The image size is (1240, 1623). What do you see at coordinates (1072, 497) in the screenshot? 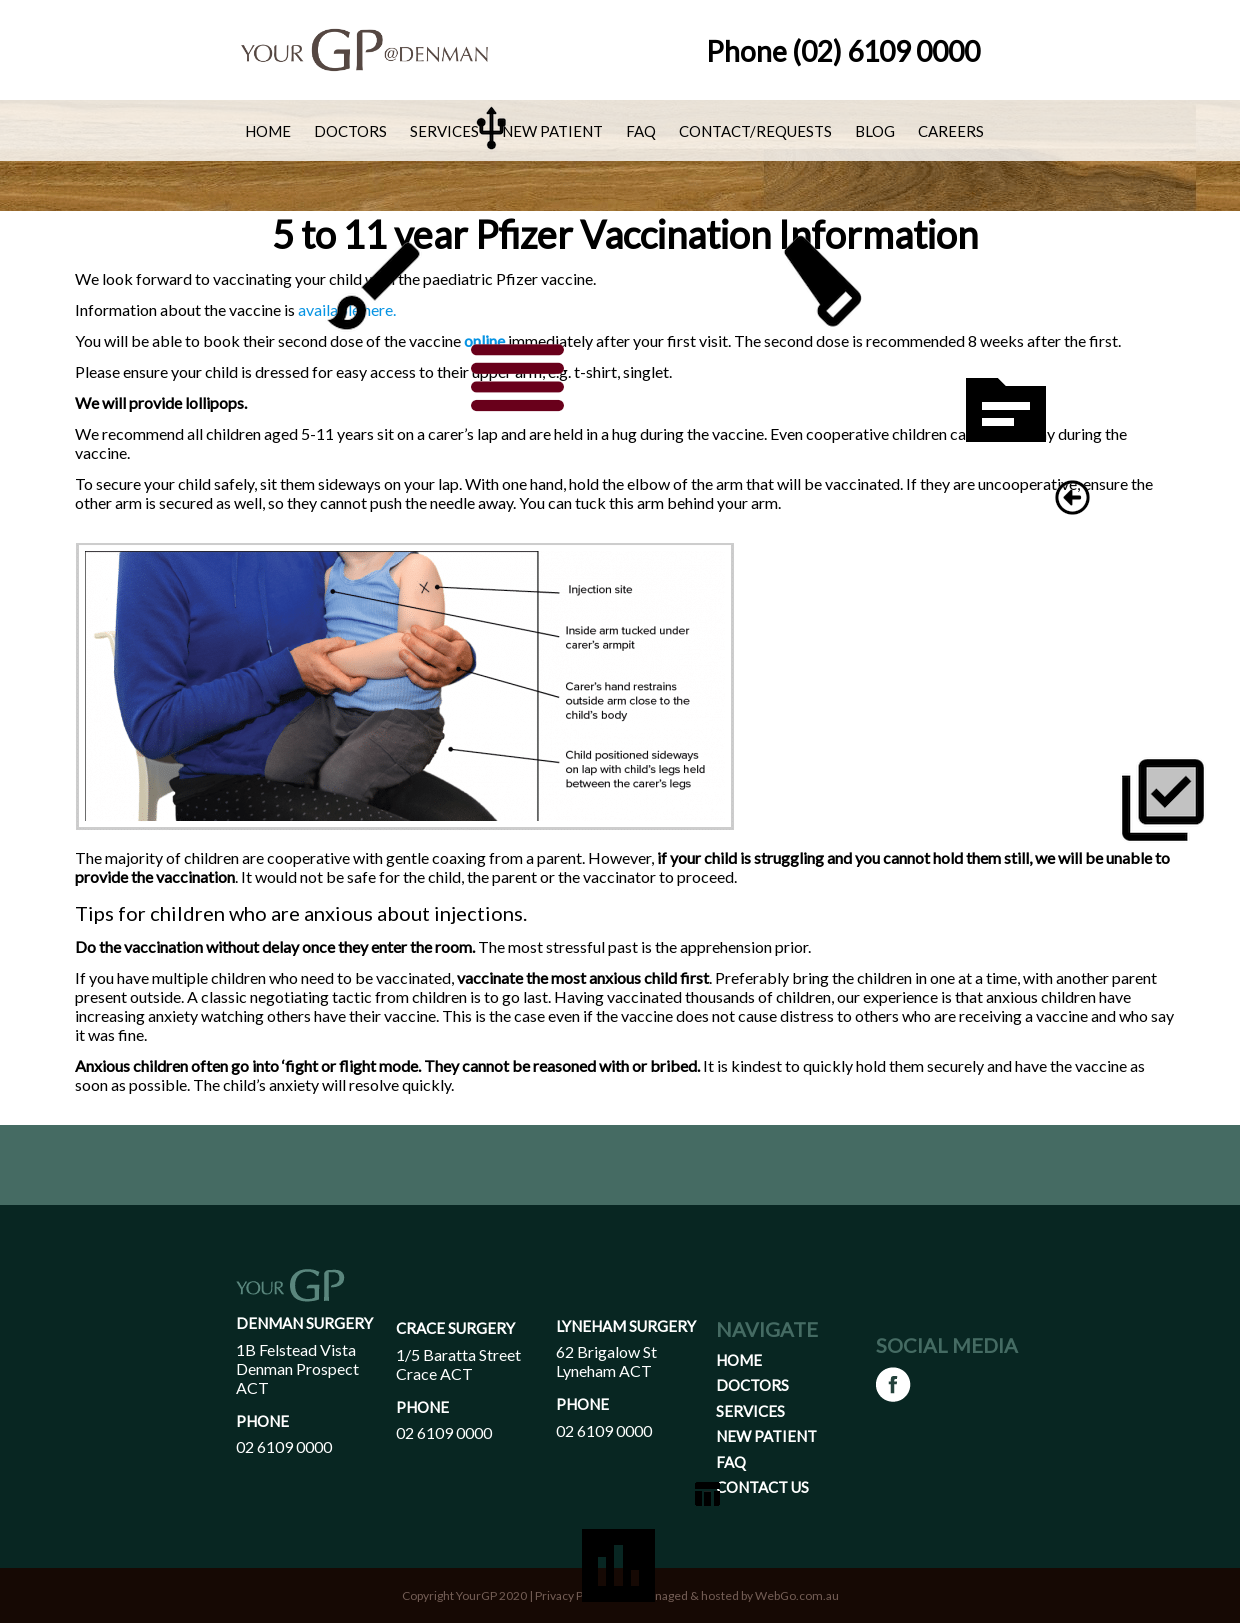
I see `go back to the previous screen` at bounding box center [1072, 497].